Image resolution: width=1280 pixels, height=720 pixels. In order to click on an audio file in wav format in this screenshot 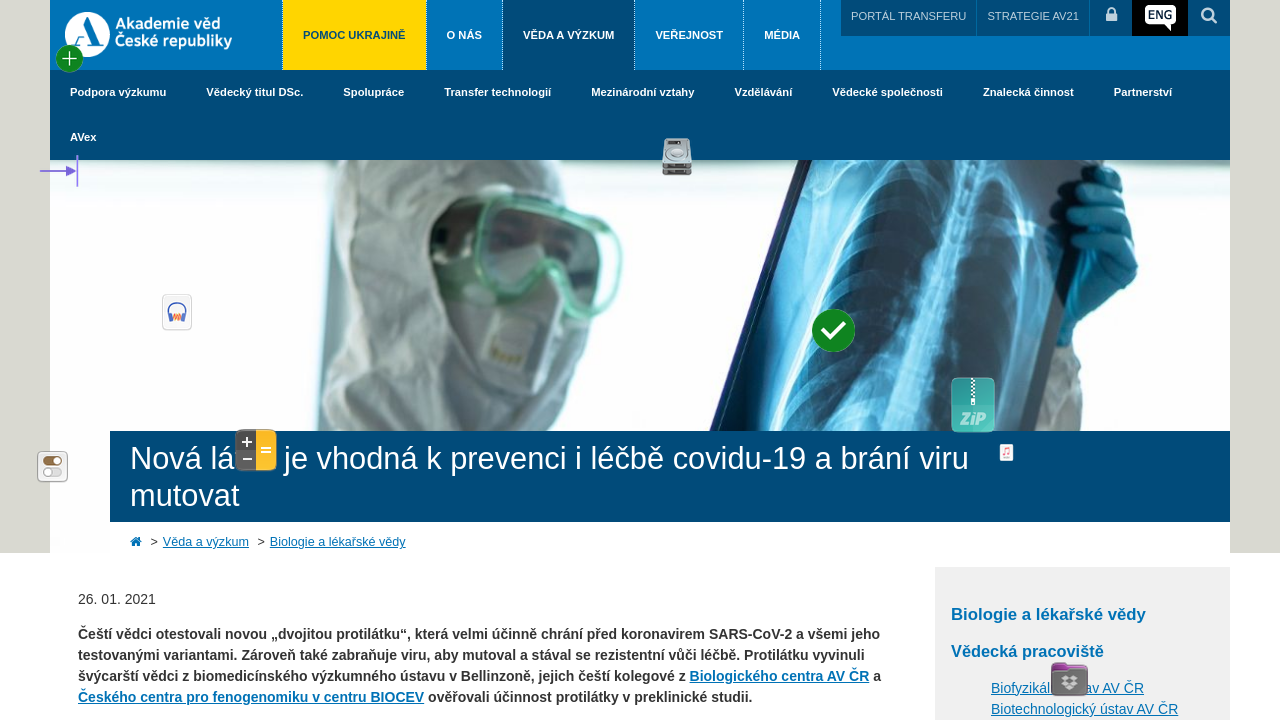, I will do `click(1006, 452)`.